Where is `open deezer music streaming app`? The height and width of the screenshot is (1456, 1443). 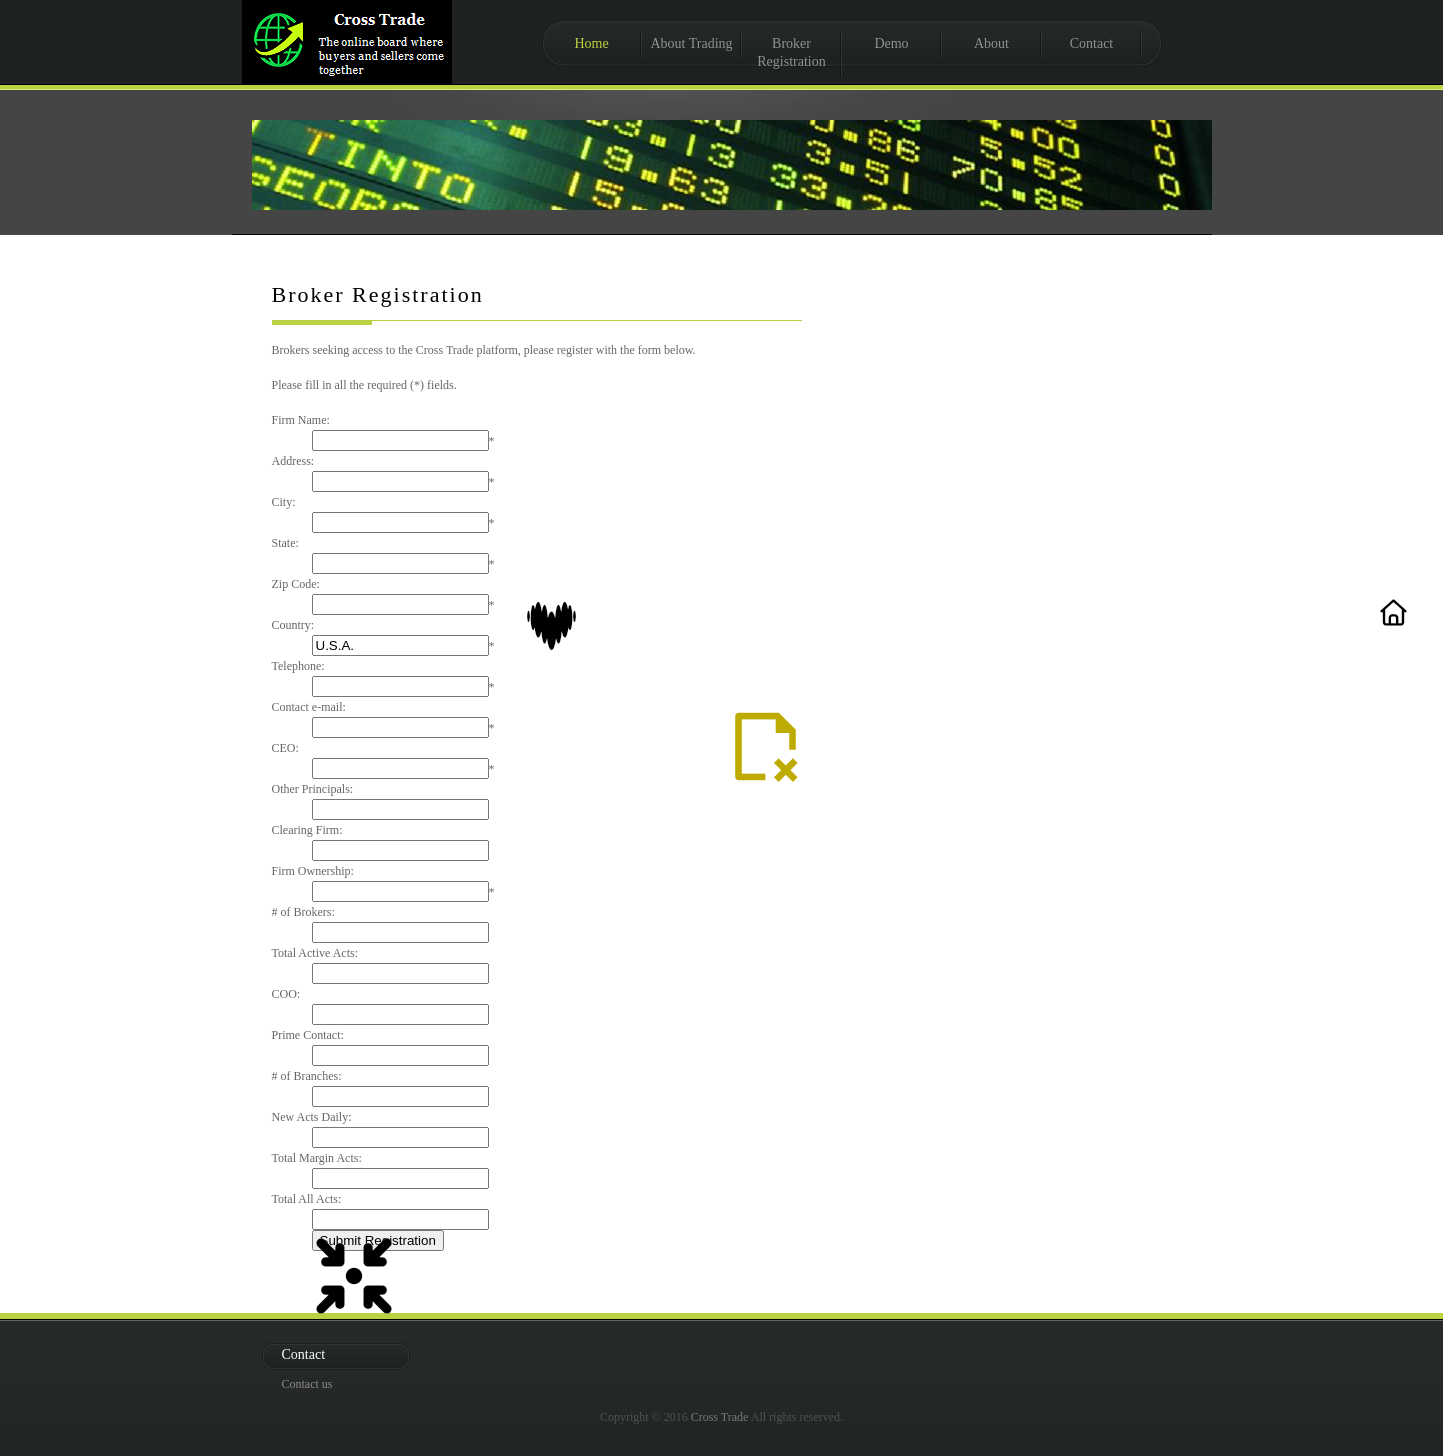
open deezer music streaming app is located at coordinates (551, 625).